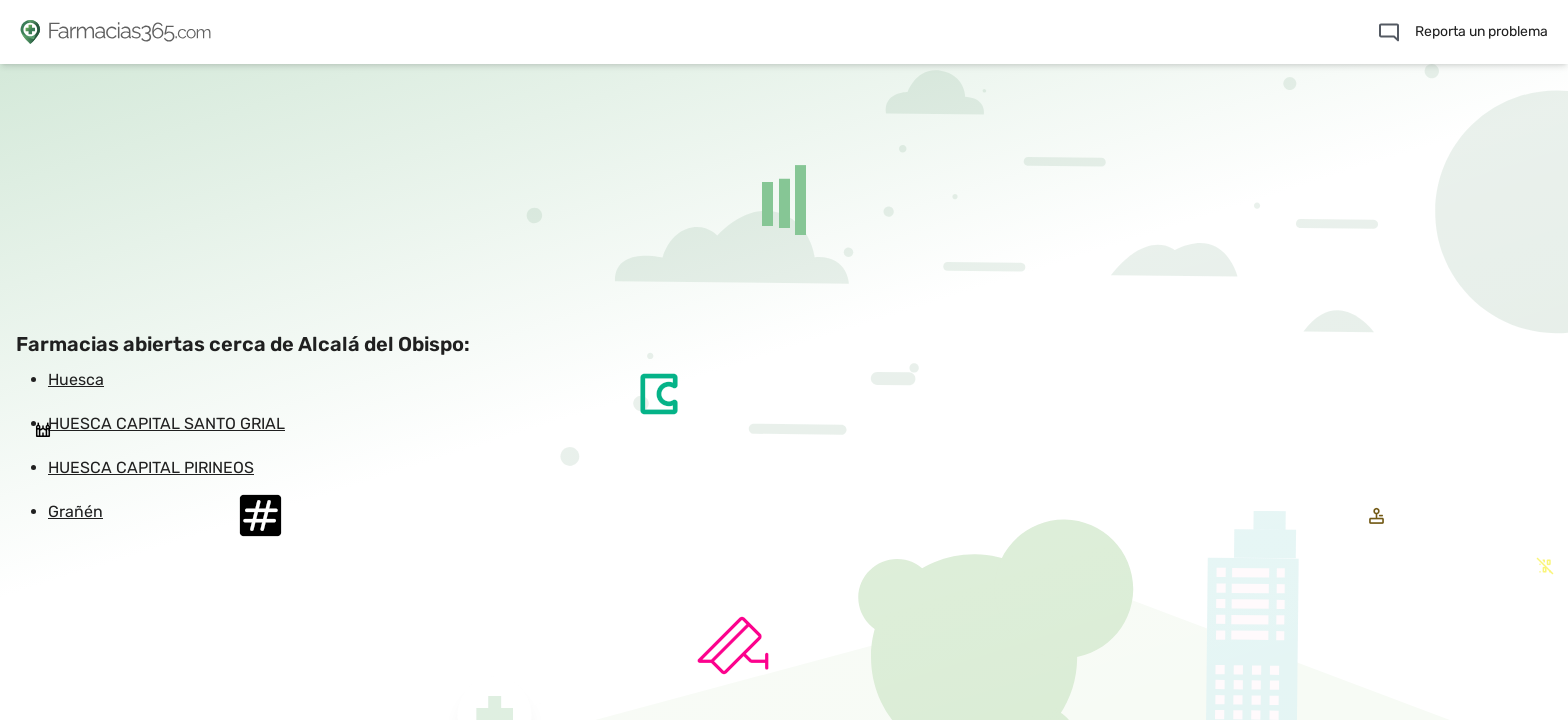 Image resolution: width=1568 pixels, height=720 pixels. What do you see at coordinates (1545, 566) in the screenshot?
I see `binary data or code view is disabled` at bounding box center [1545, 566].